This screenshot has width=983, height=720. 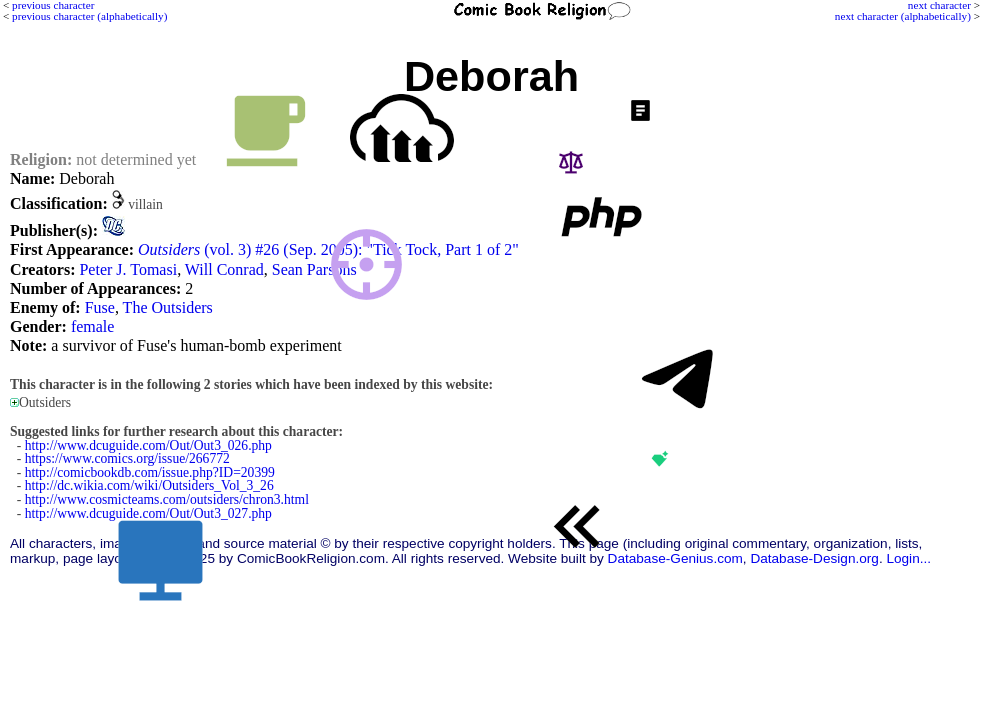 I want to click on indicates PHP programming language, so click(x=601, y=219).